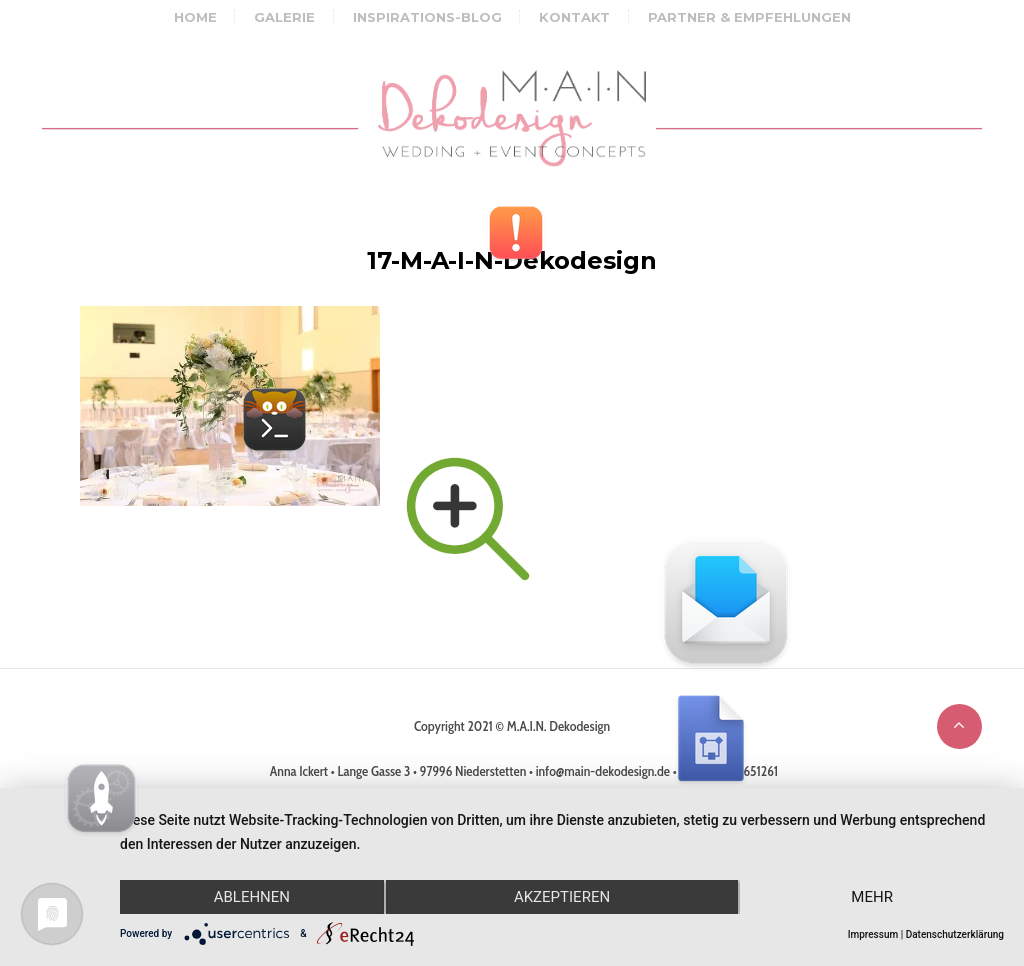  Describe the element at coordinates (711, 740) in the screenshot. I see `a Microsoft Visio diagram file` at that location.